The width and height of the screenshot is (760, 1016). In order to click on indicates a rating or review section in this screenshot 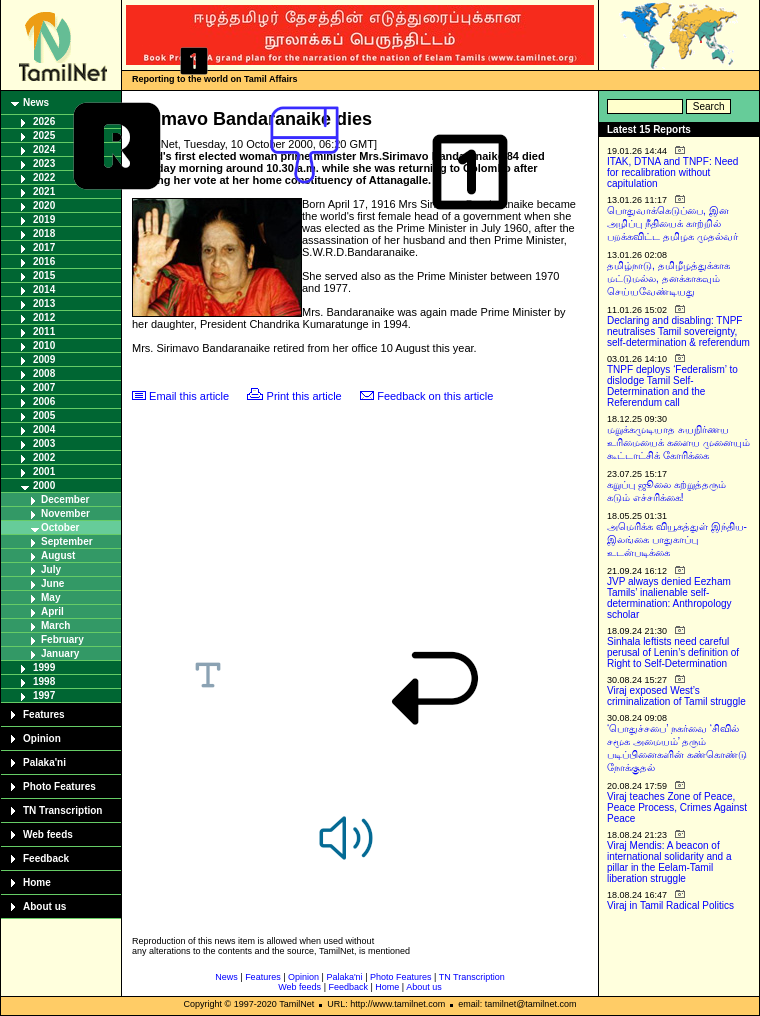, I will do `click(117, 146)`.